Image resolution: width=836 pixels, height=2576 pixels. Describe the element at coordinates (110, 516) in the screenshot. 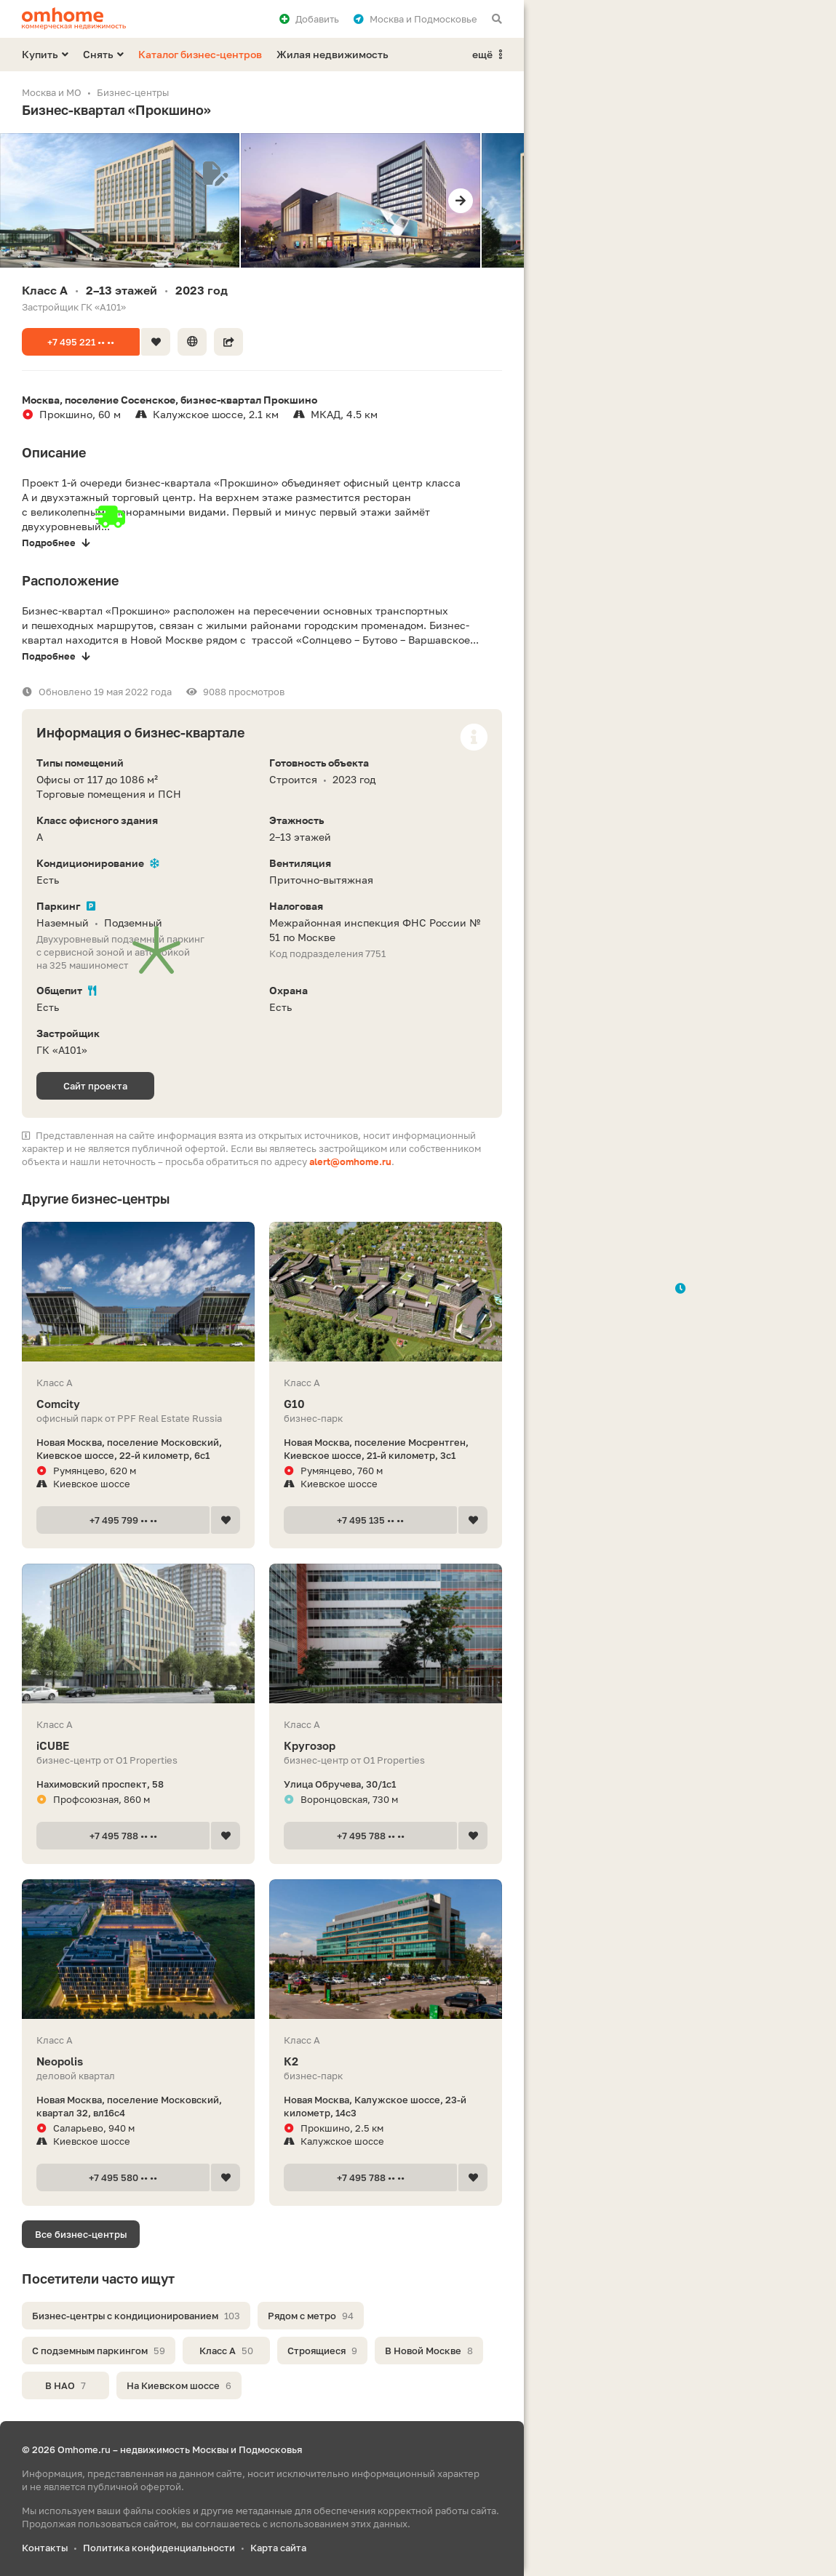

I see `indicates express or fast shipping` at that location.